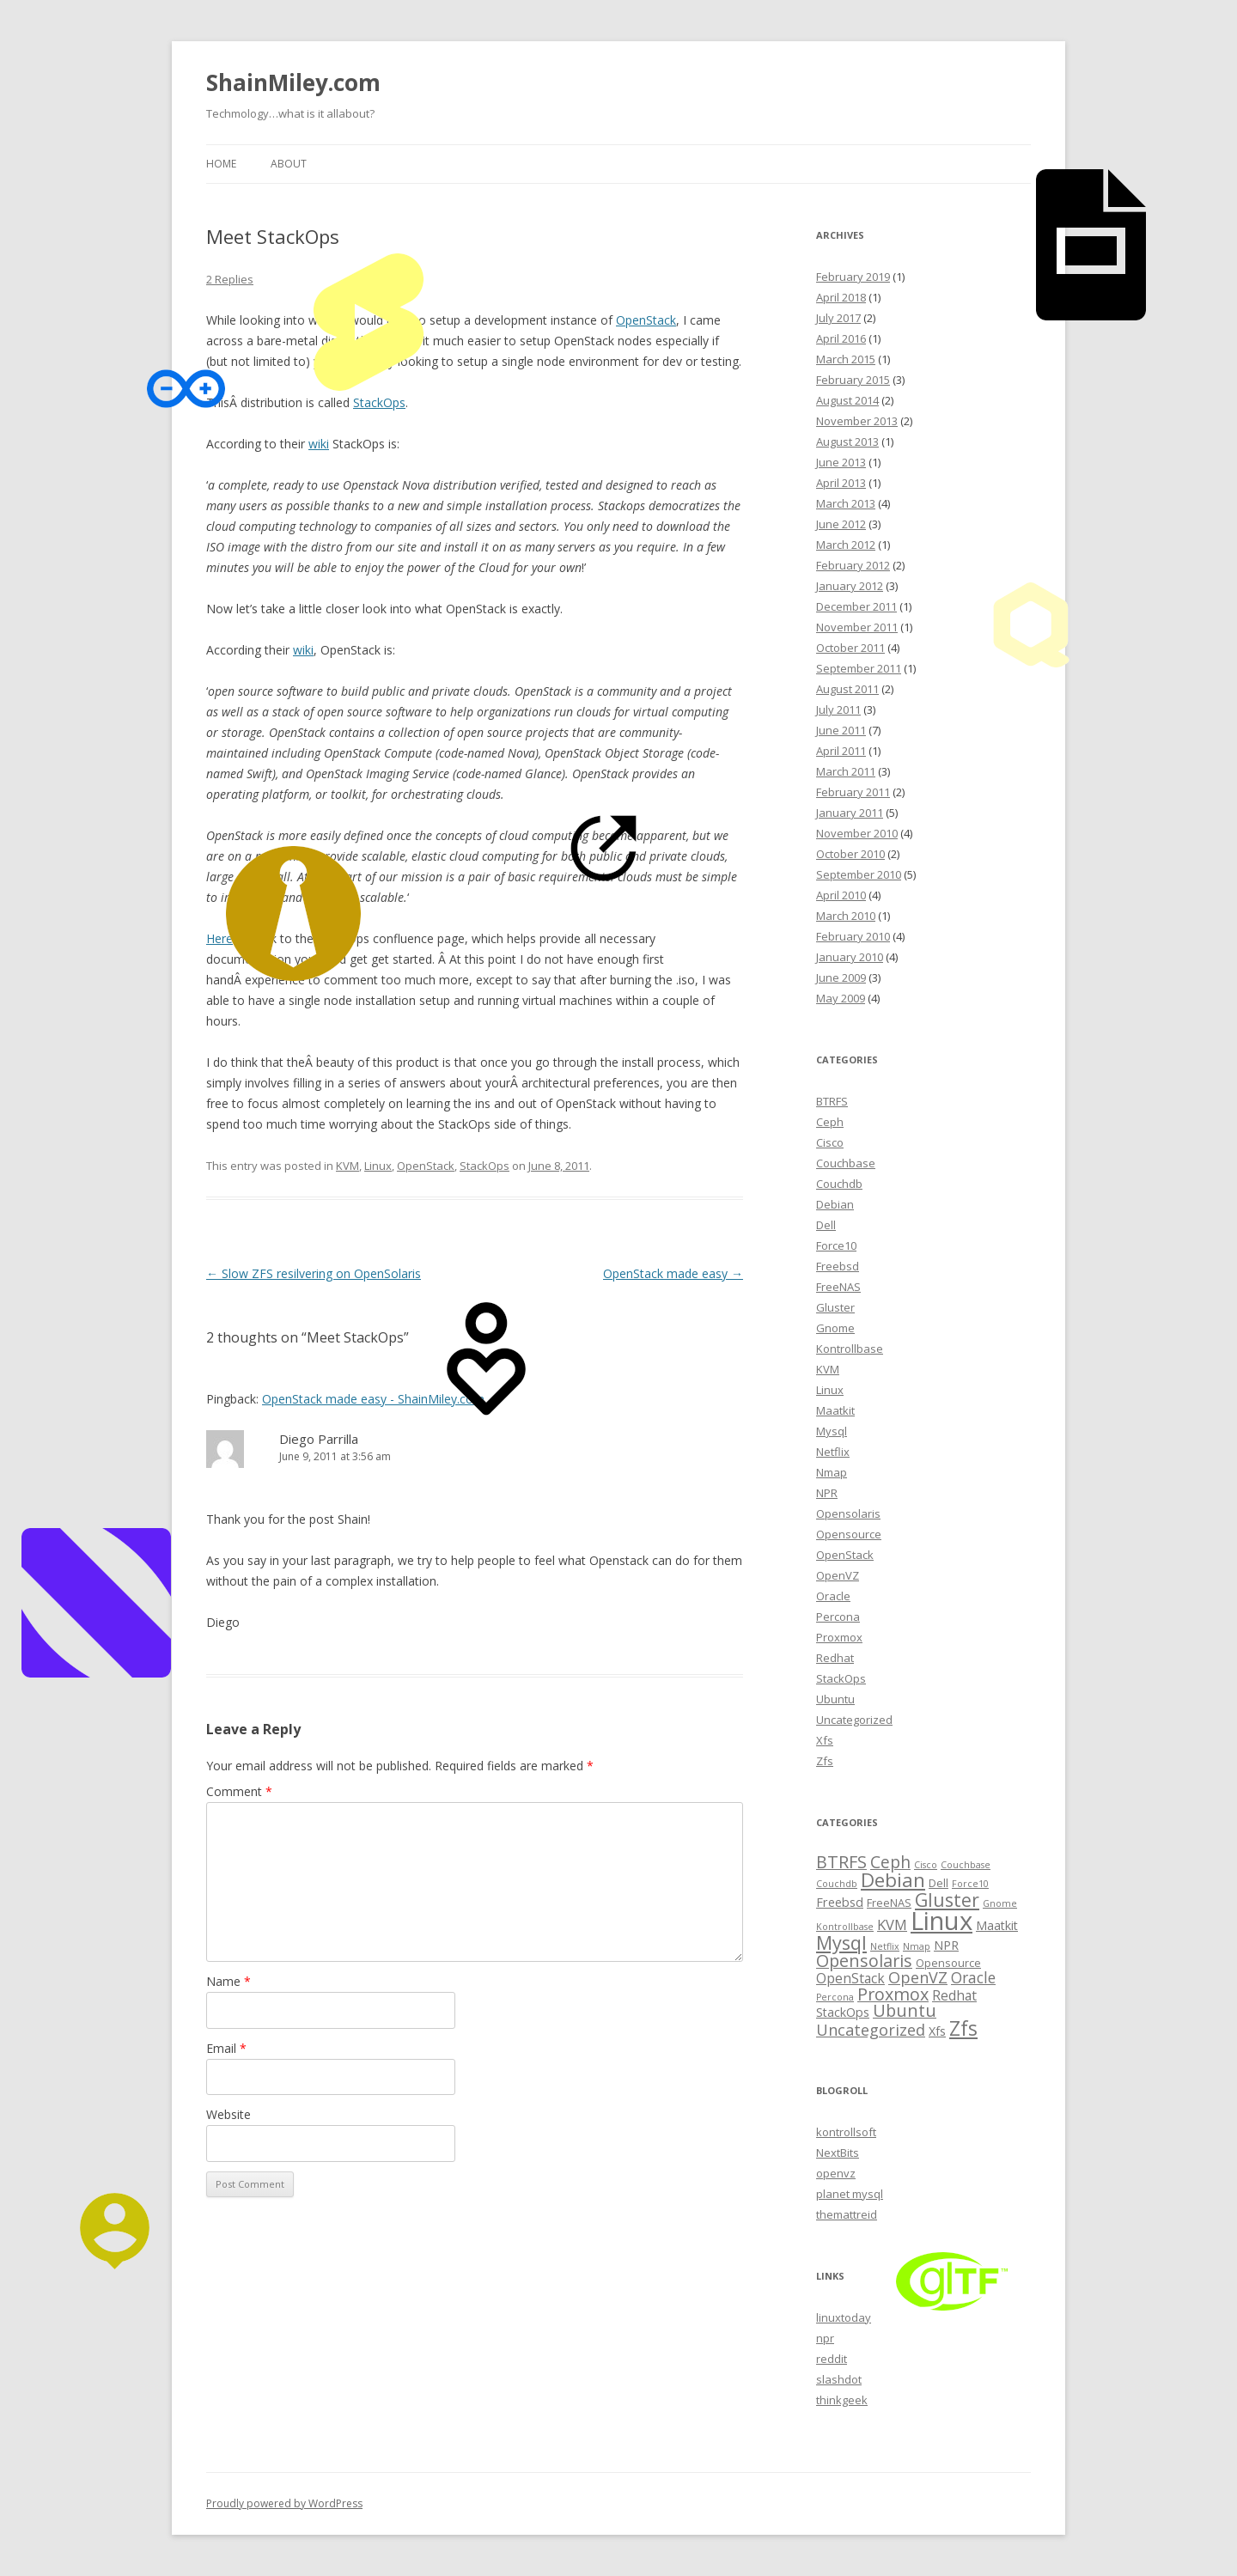 The height and width of the screenshot is (2576, 1237). Describe the element at coordinates (293, 913) in the screenshot. I see `mainwp logo` at that location.